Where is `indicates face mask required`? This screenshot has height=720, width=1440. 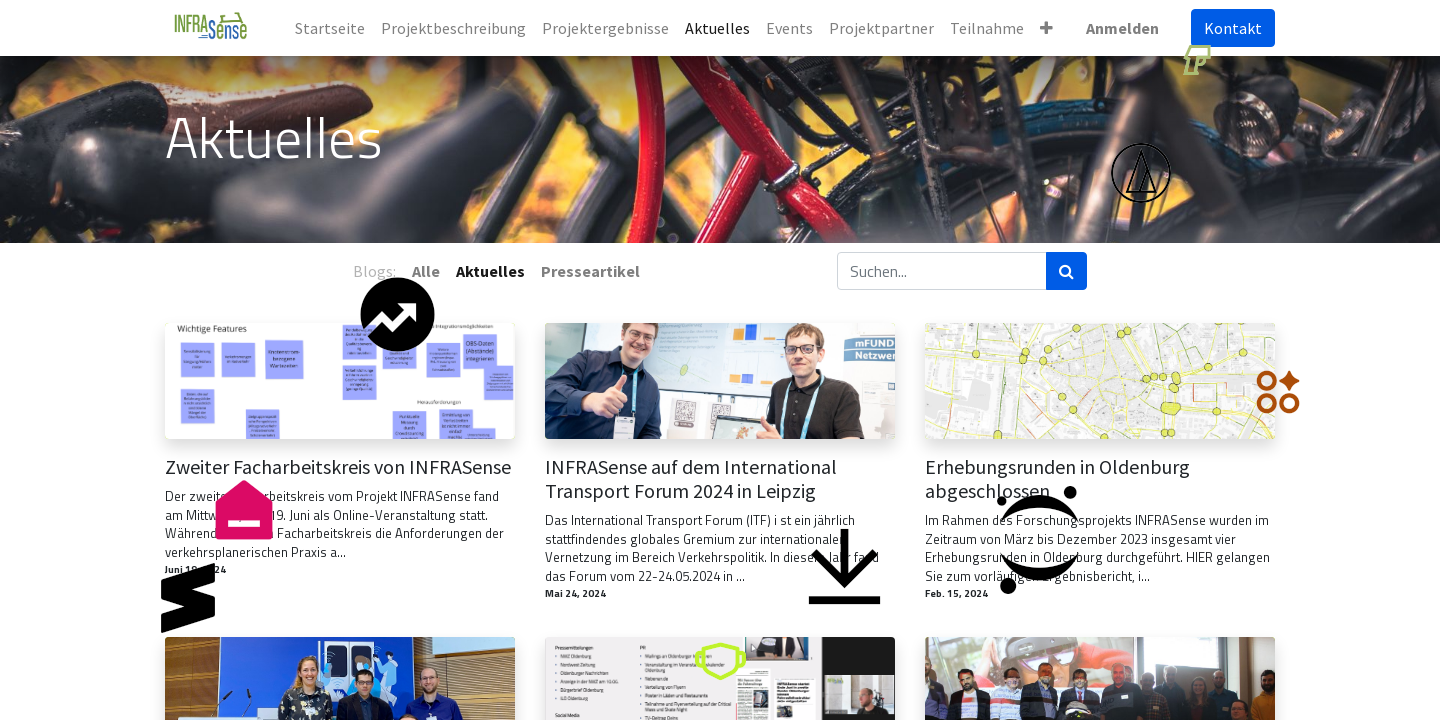 indicates face mask required is located at coordinates (720, 661).